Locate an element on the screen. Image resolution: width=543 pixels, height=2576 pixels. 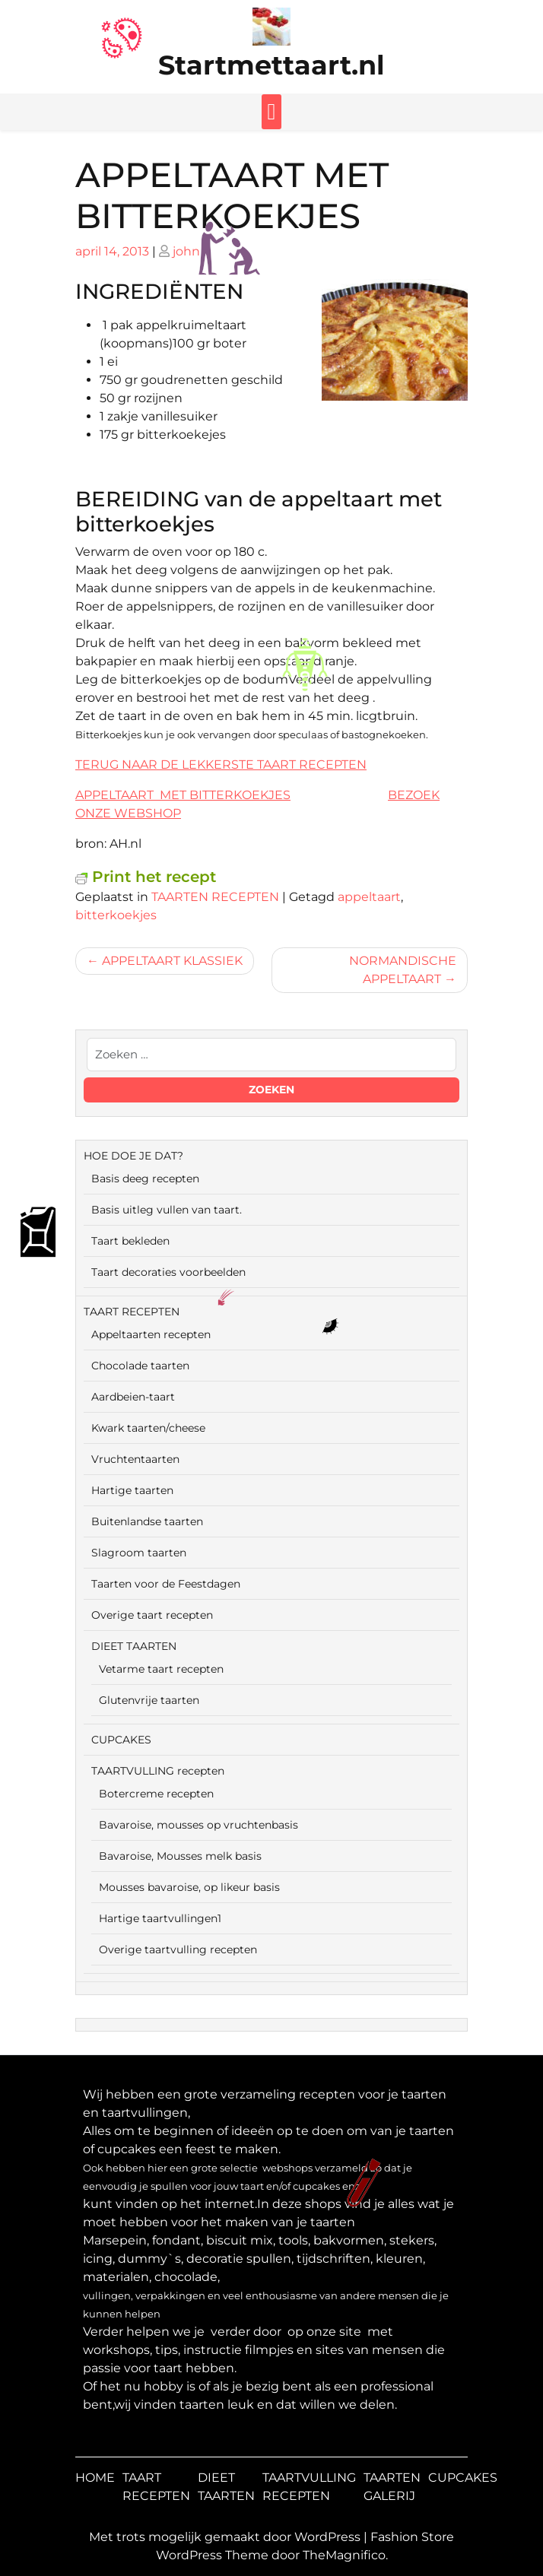
collect or store a potion item is located at coordinates (363, 2183).